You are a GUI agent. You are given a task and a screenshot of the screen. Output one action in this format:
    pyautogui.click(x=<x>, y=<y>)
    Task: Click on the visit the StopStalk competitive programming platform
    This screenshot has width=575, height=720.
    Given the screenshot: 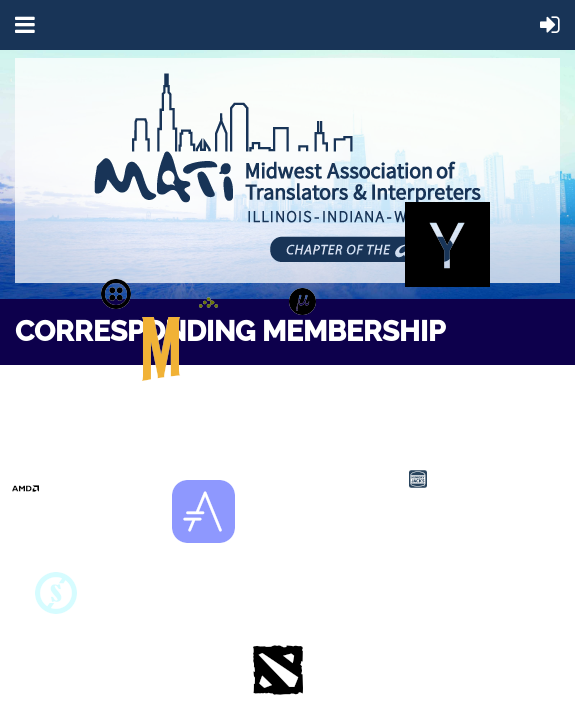 What is the action you would take?
    pyautogui.click(x=56, y=593)
    